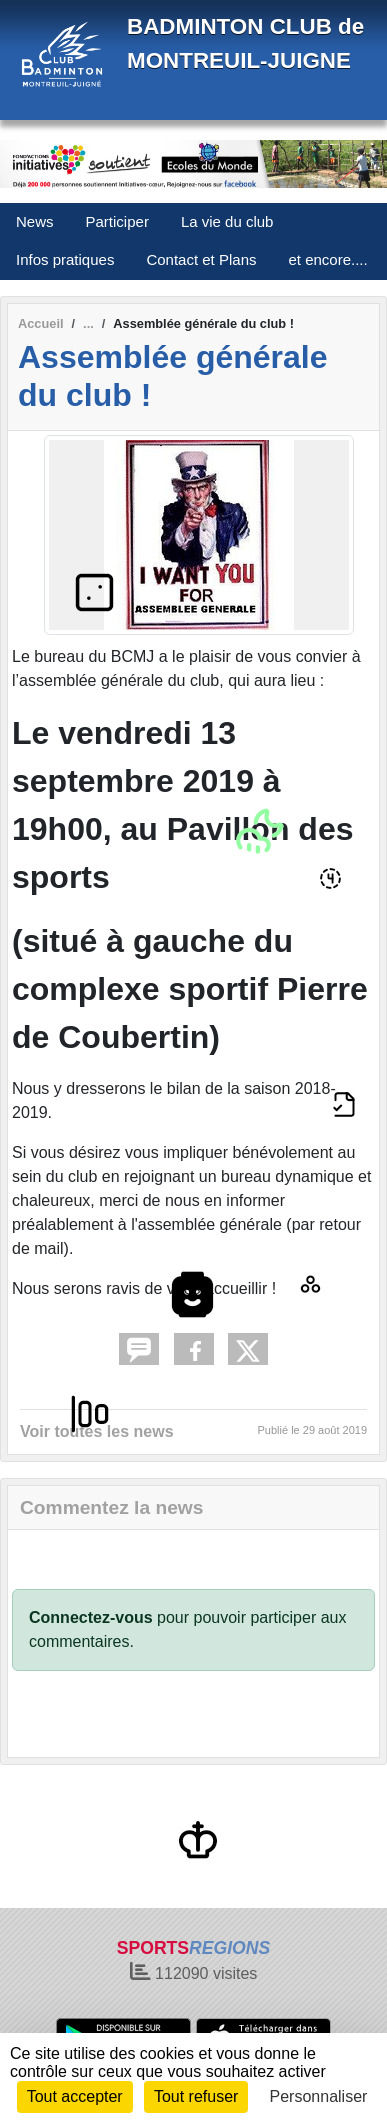 The image size is (387, 2123). I want to click on file successfully uploaded or saved, so click(344, 1104).